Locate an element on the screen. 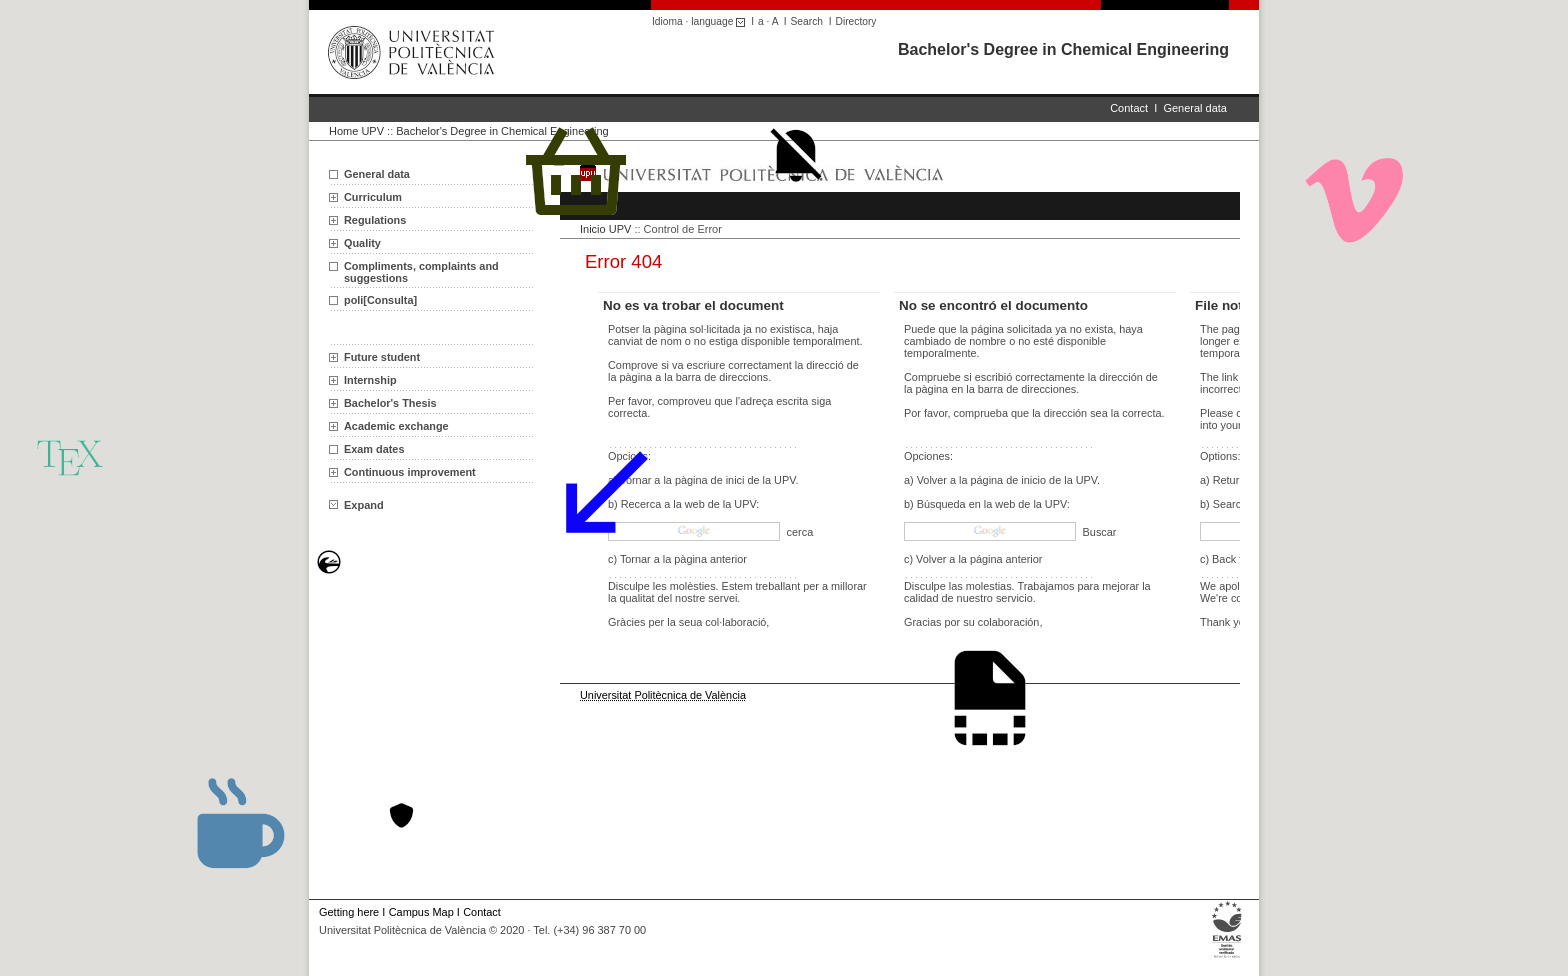 The width and height of the screenshot is (1568, 976). indicates security or protection status is located at coordinates (401, 815).